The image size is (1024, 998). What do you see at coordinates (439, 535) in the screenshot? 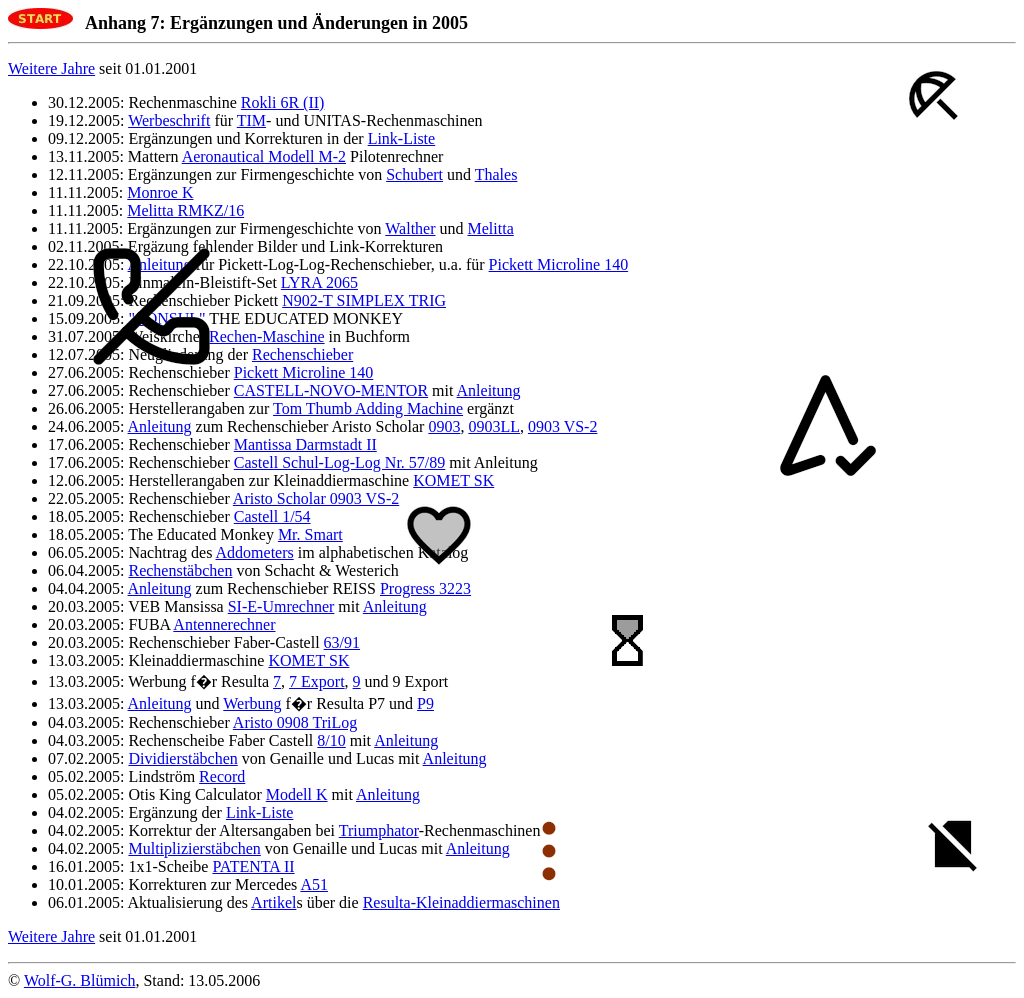
I see `add to favorites` at bounding box center [439, 535].